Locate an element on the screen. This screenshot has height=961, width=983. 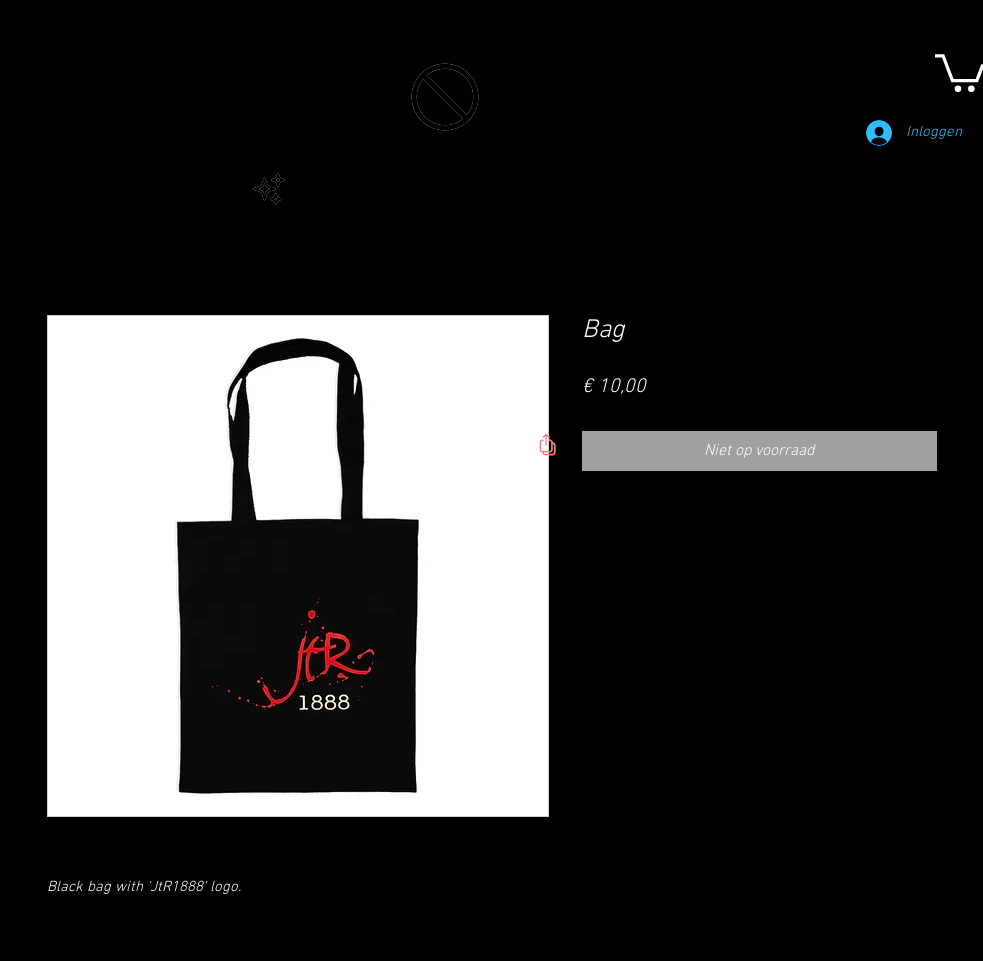
indicates a blocked or prohibited action is located at coordinates (445, 97).